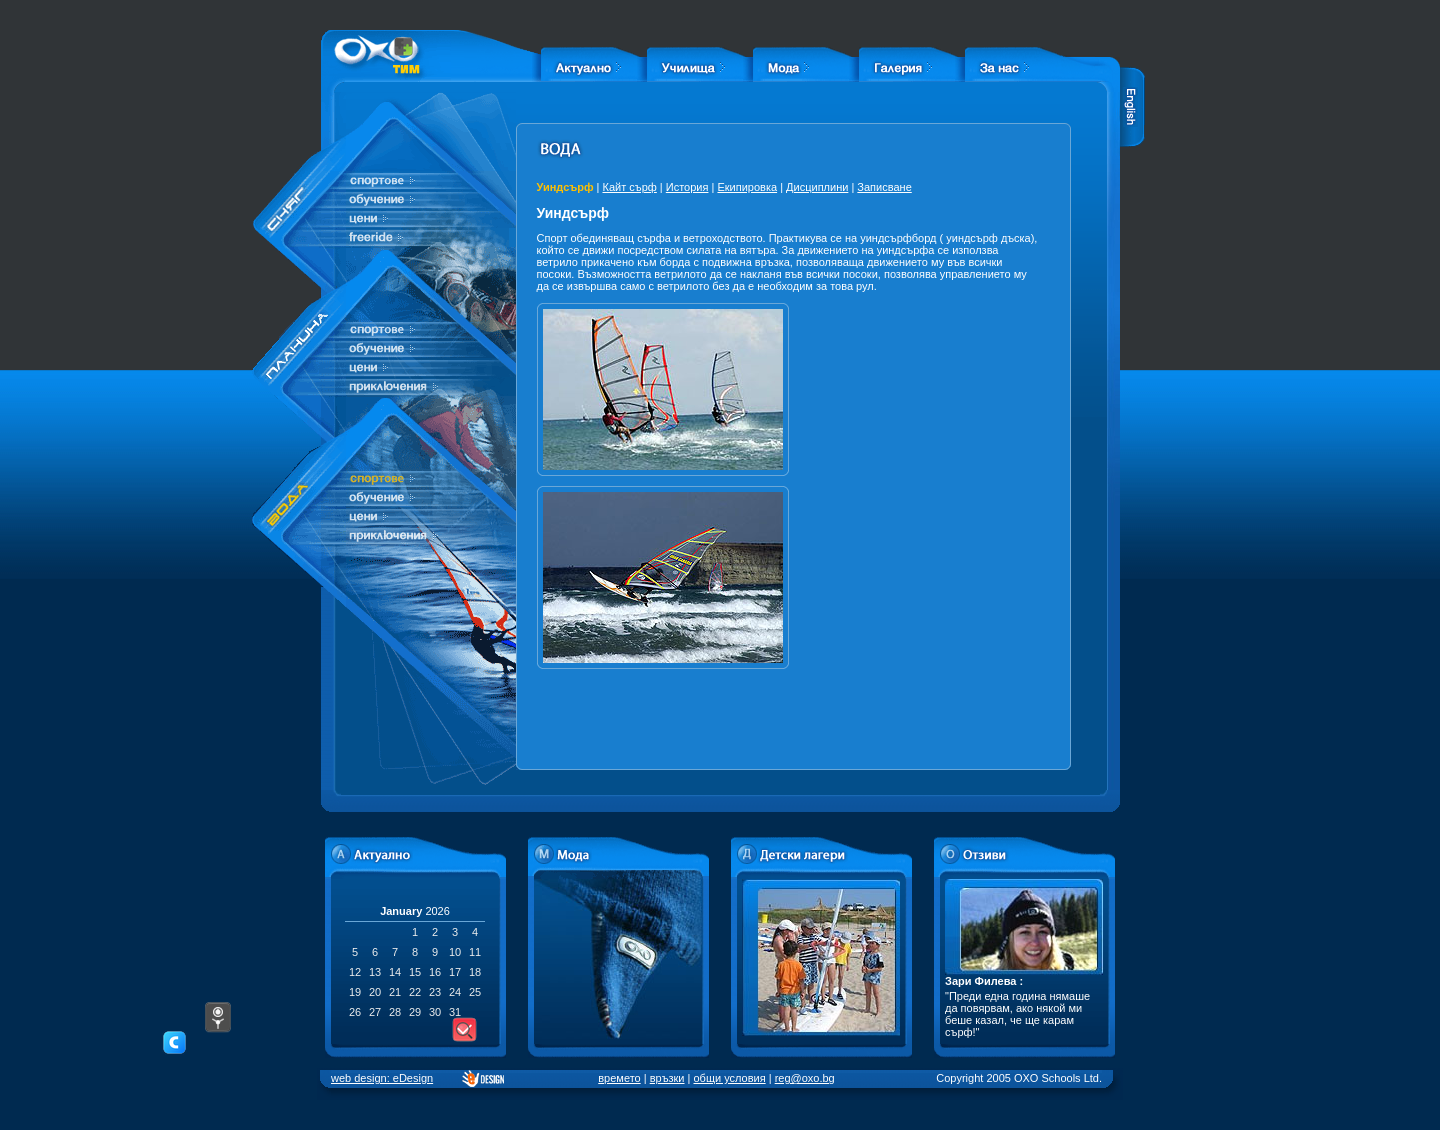  Describe the element at coordinates (464, 1029) in the screenshot. I see `open dconf editor to modify system settings` at that location.